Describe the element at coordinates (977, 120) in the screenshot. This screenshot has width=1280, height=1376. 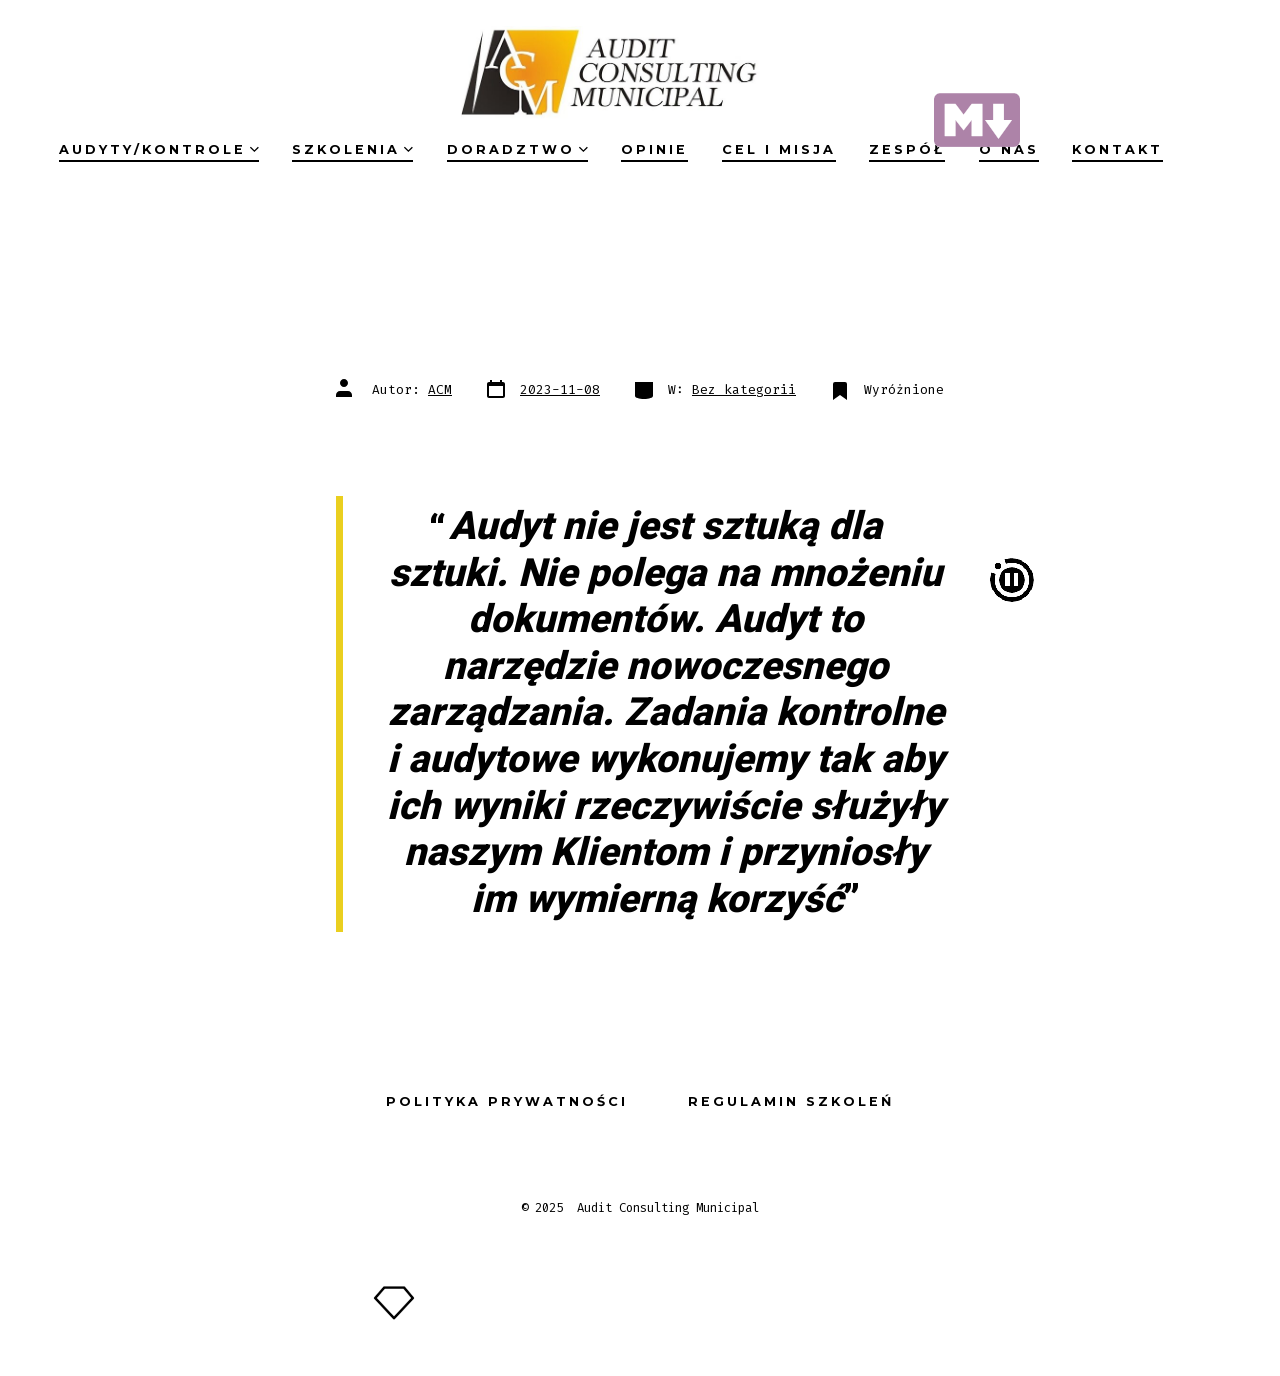
I see `format text using markdown` at that location.